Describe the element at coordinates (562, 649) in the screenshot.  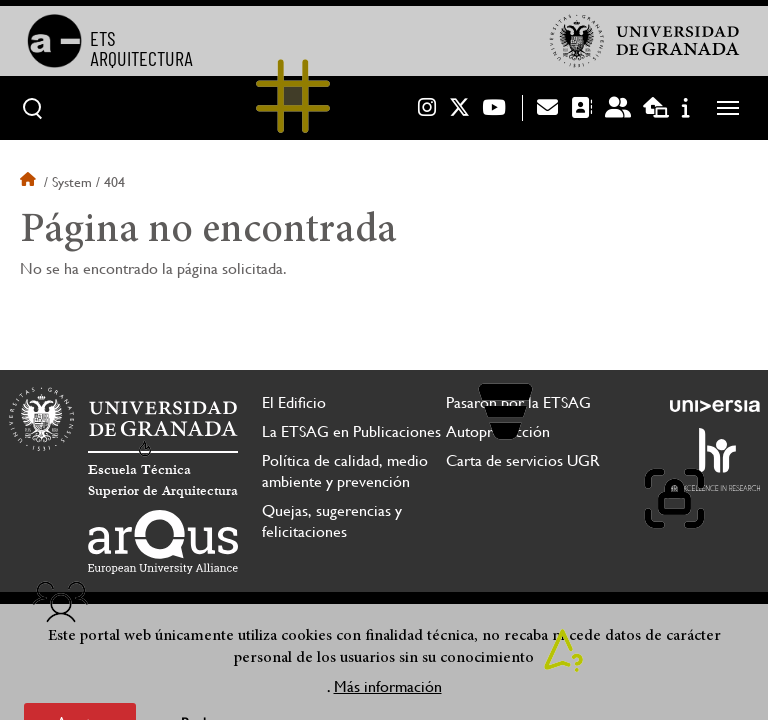
I see `get directions help or navigation assistance` at that location.